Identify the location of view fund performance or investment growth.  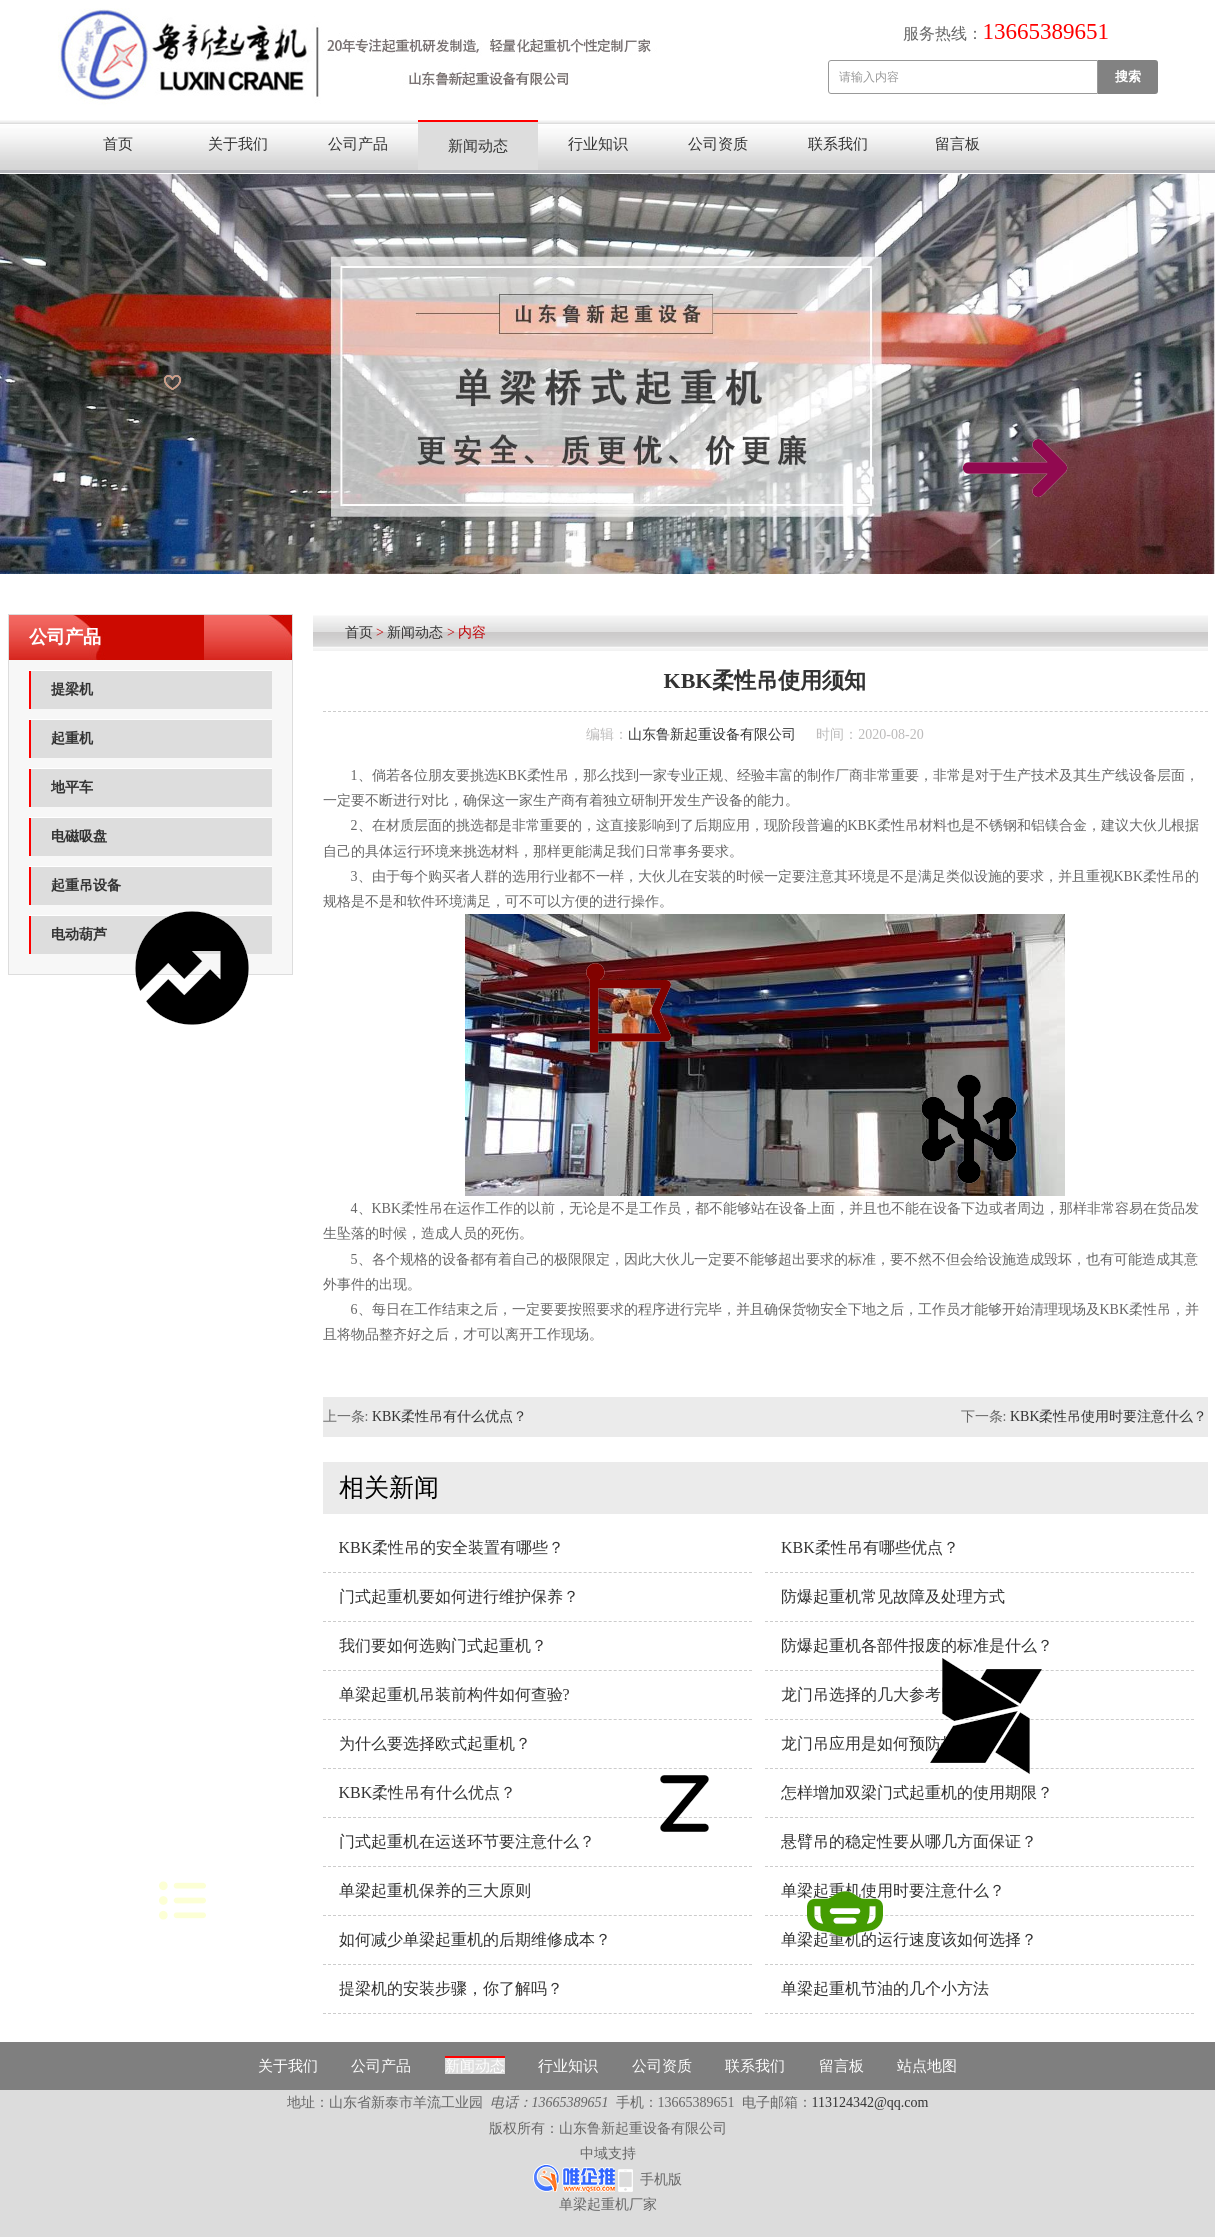
(192, 968).